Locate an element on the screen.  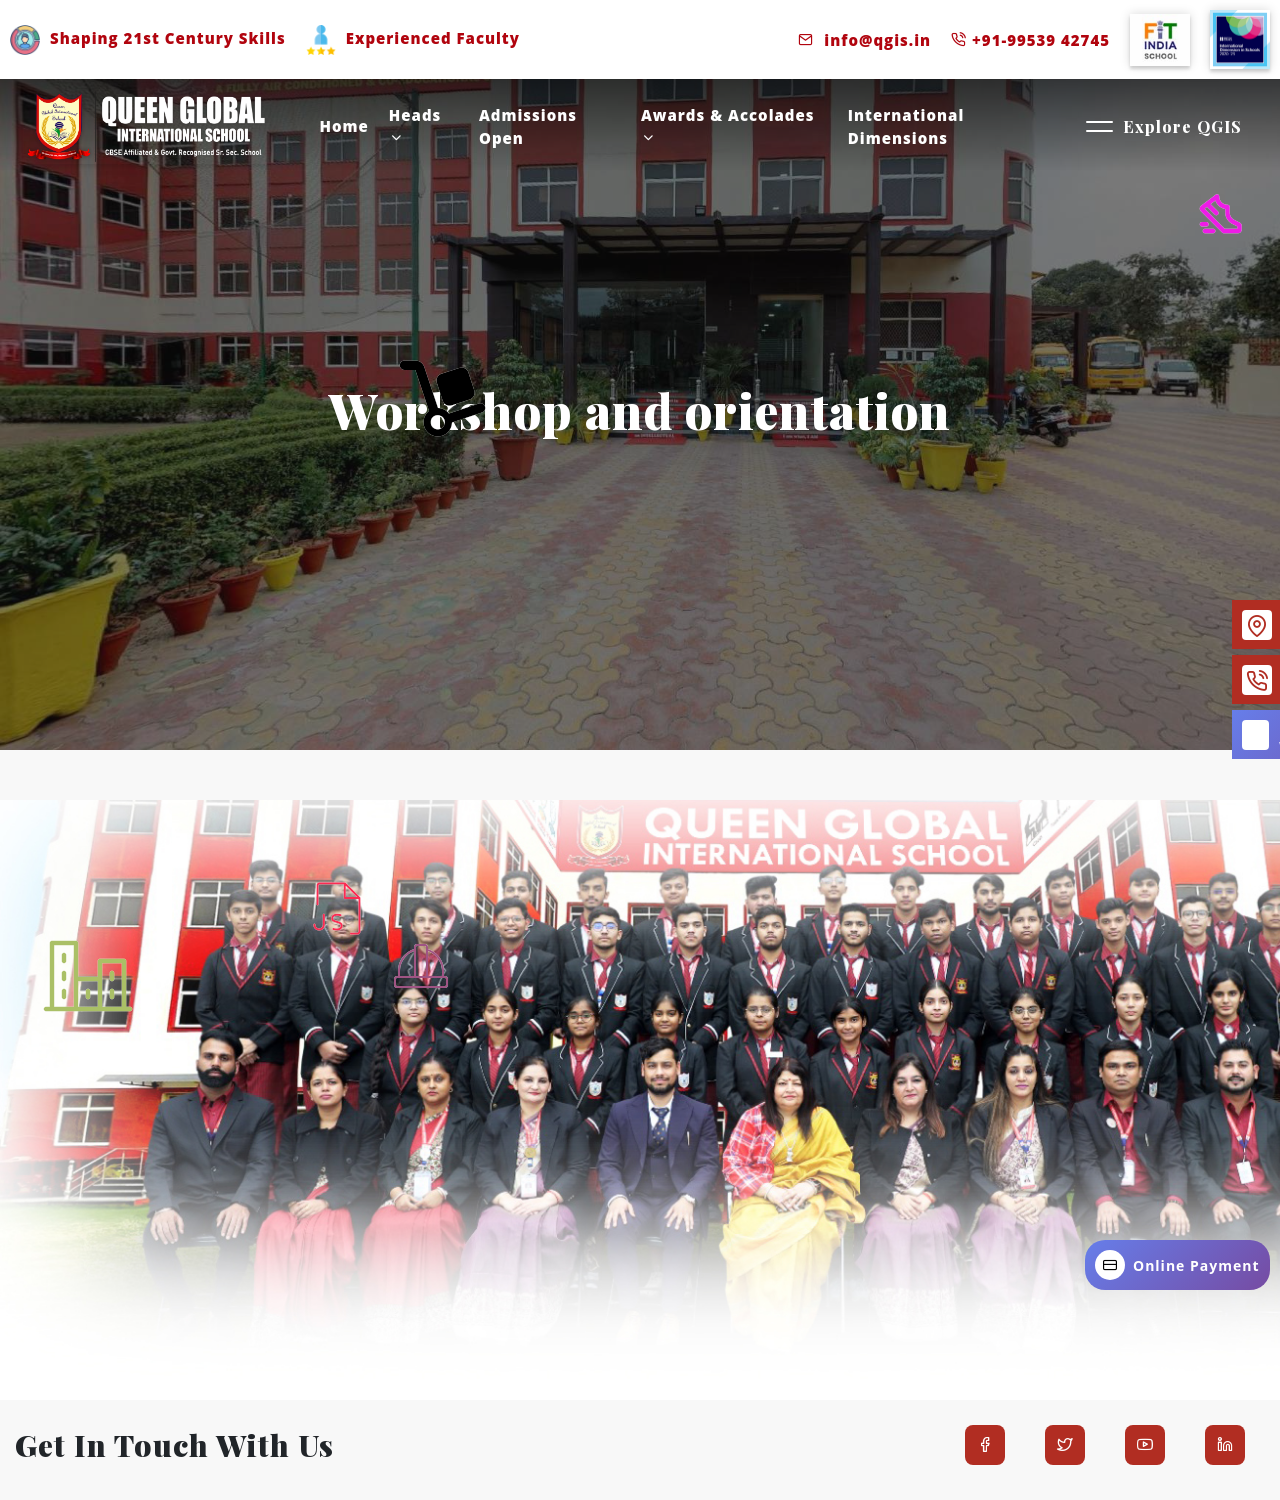
a javascript file in your project is located at coordinates (338, 908).